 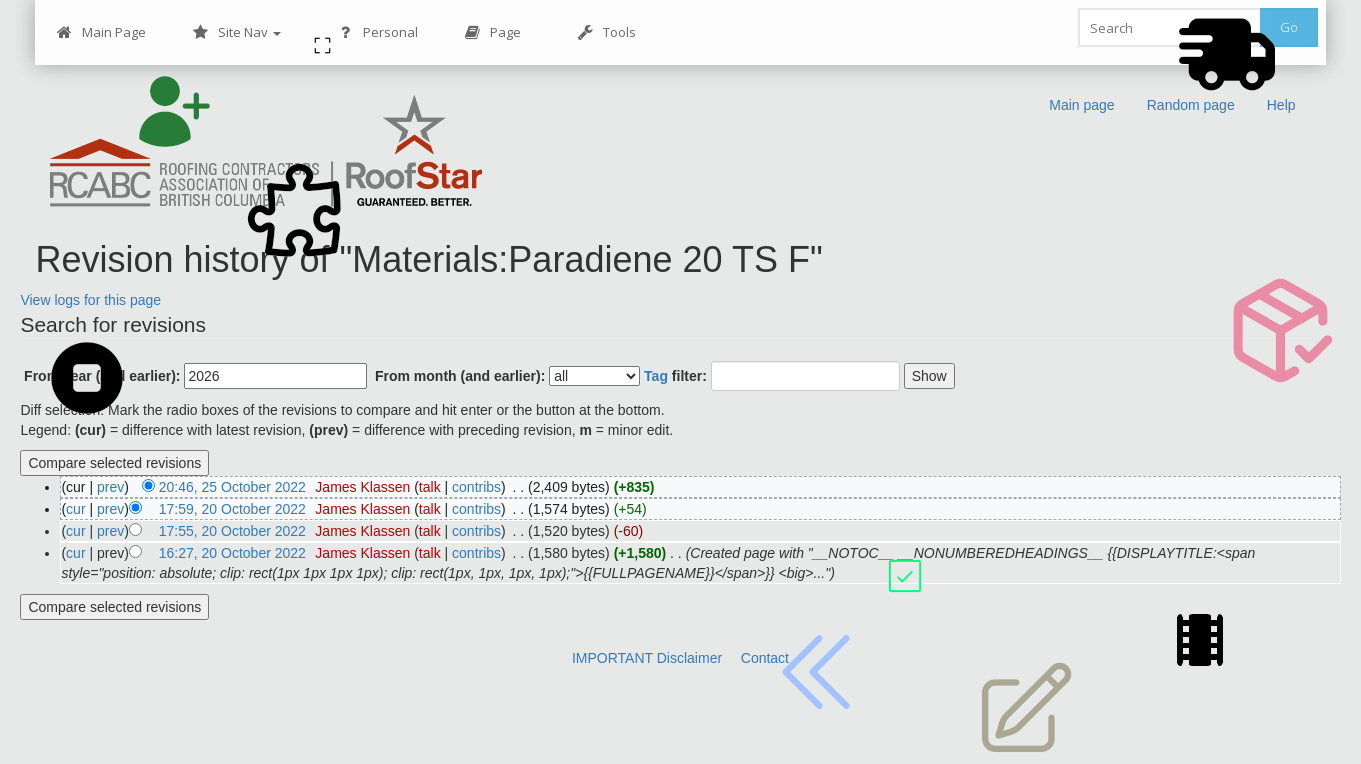 I want to click on mark a task as complete, so click(x=905, y=576).